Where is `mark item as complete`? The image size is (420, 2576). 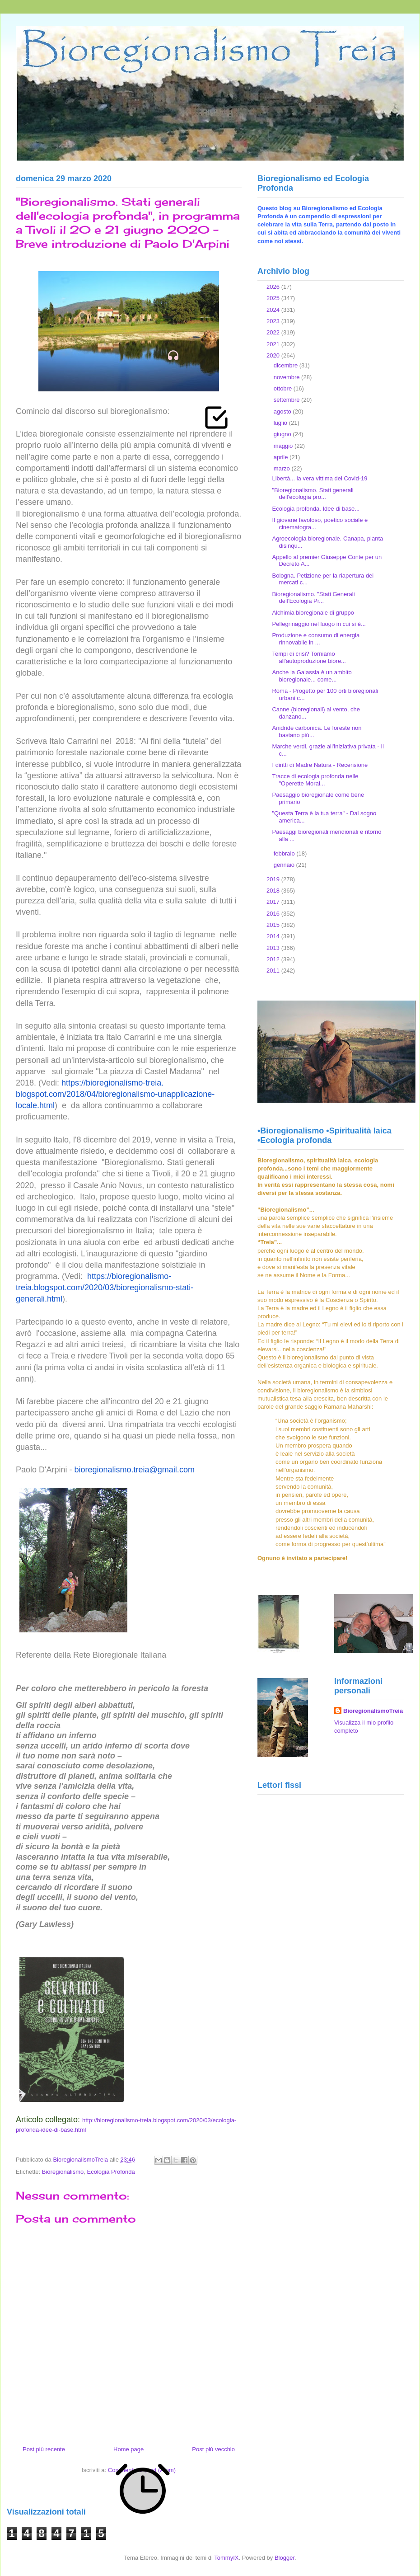 mark item as complete is located at coordinates (216, 418).